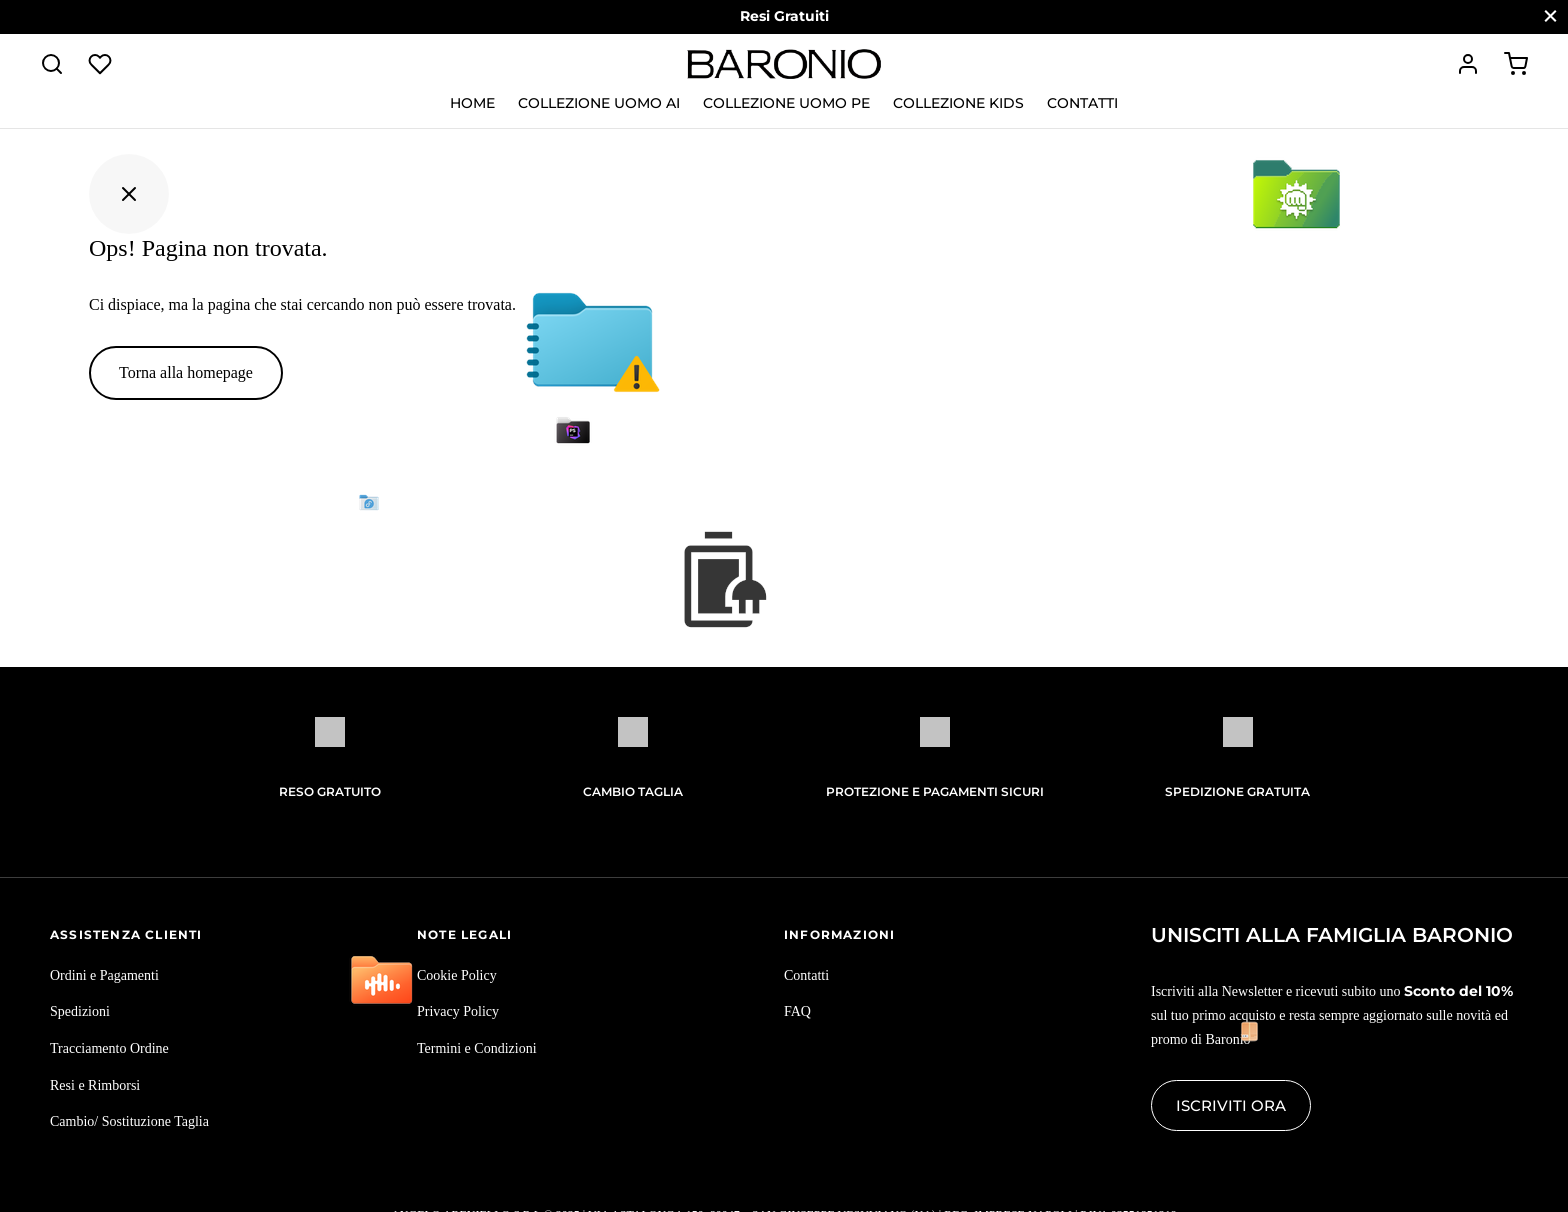 Image resolution: width=1568 pixels, height=1212 pixels. Describe the element at coordinates (718, 579) in the screenshot. I see `view battery and power management settings` at that location.